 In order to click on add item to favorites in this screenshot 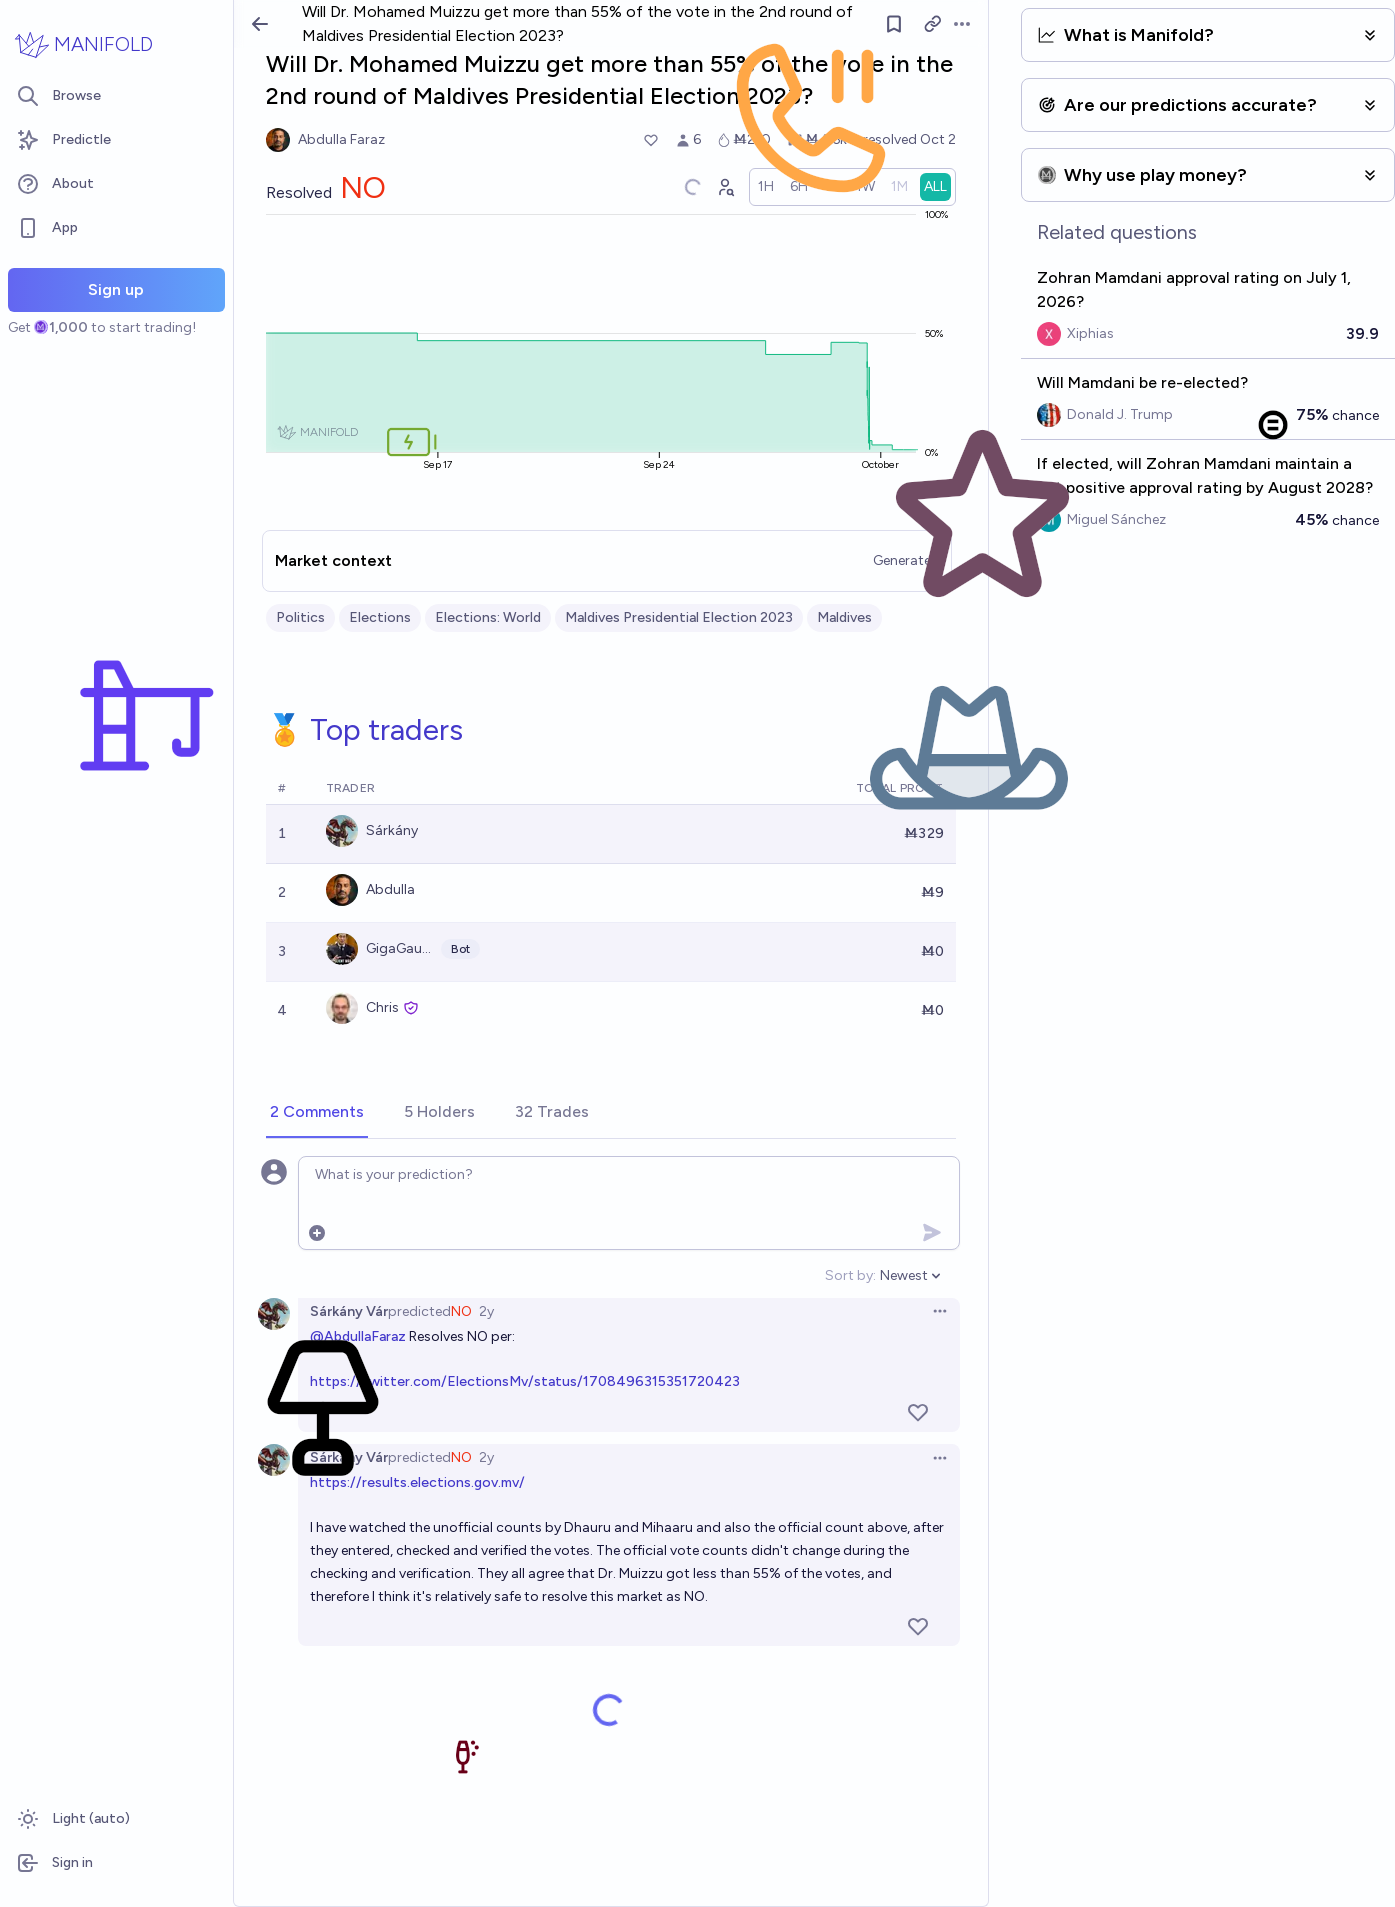, I will do `click(982, 516)`.